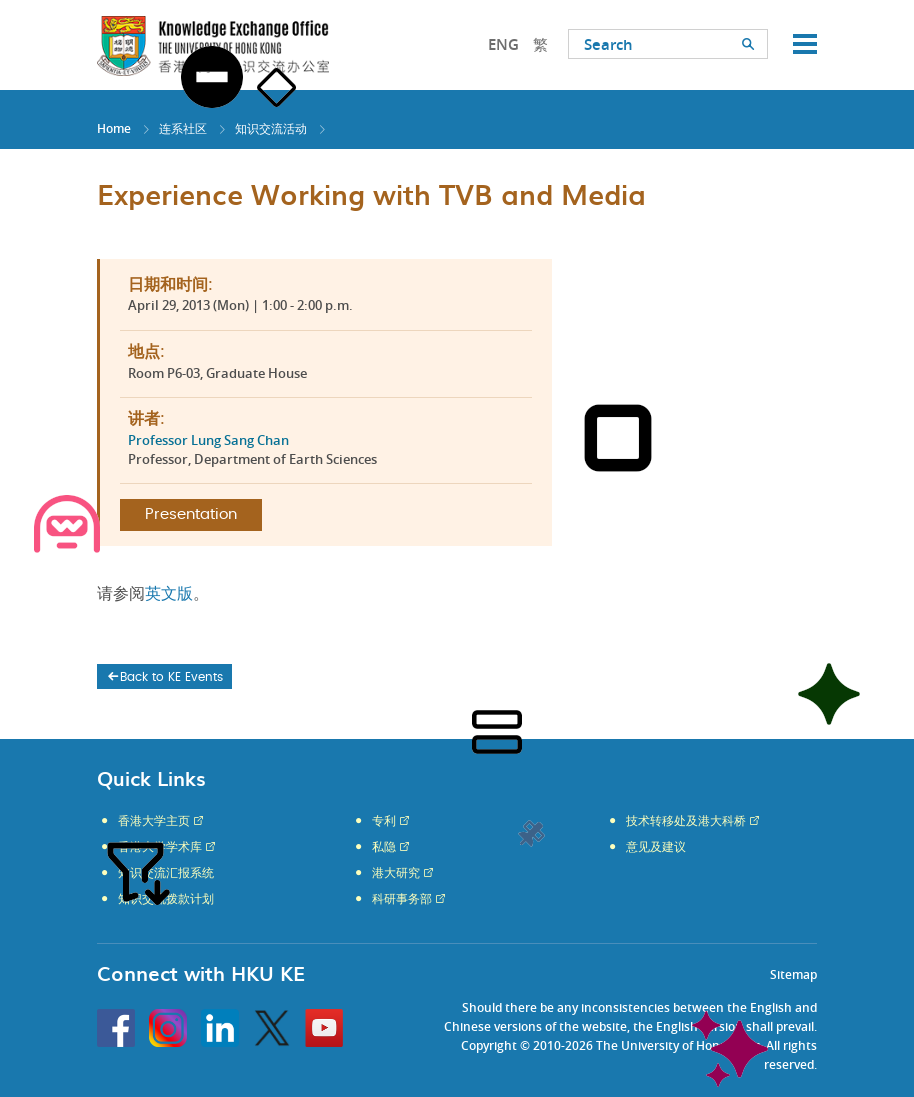 The height and width of the screenshot is (1097, 914). I want to click on access denied or blocked action, so click(212, 77).